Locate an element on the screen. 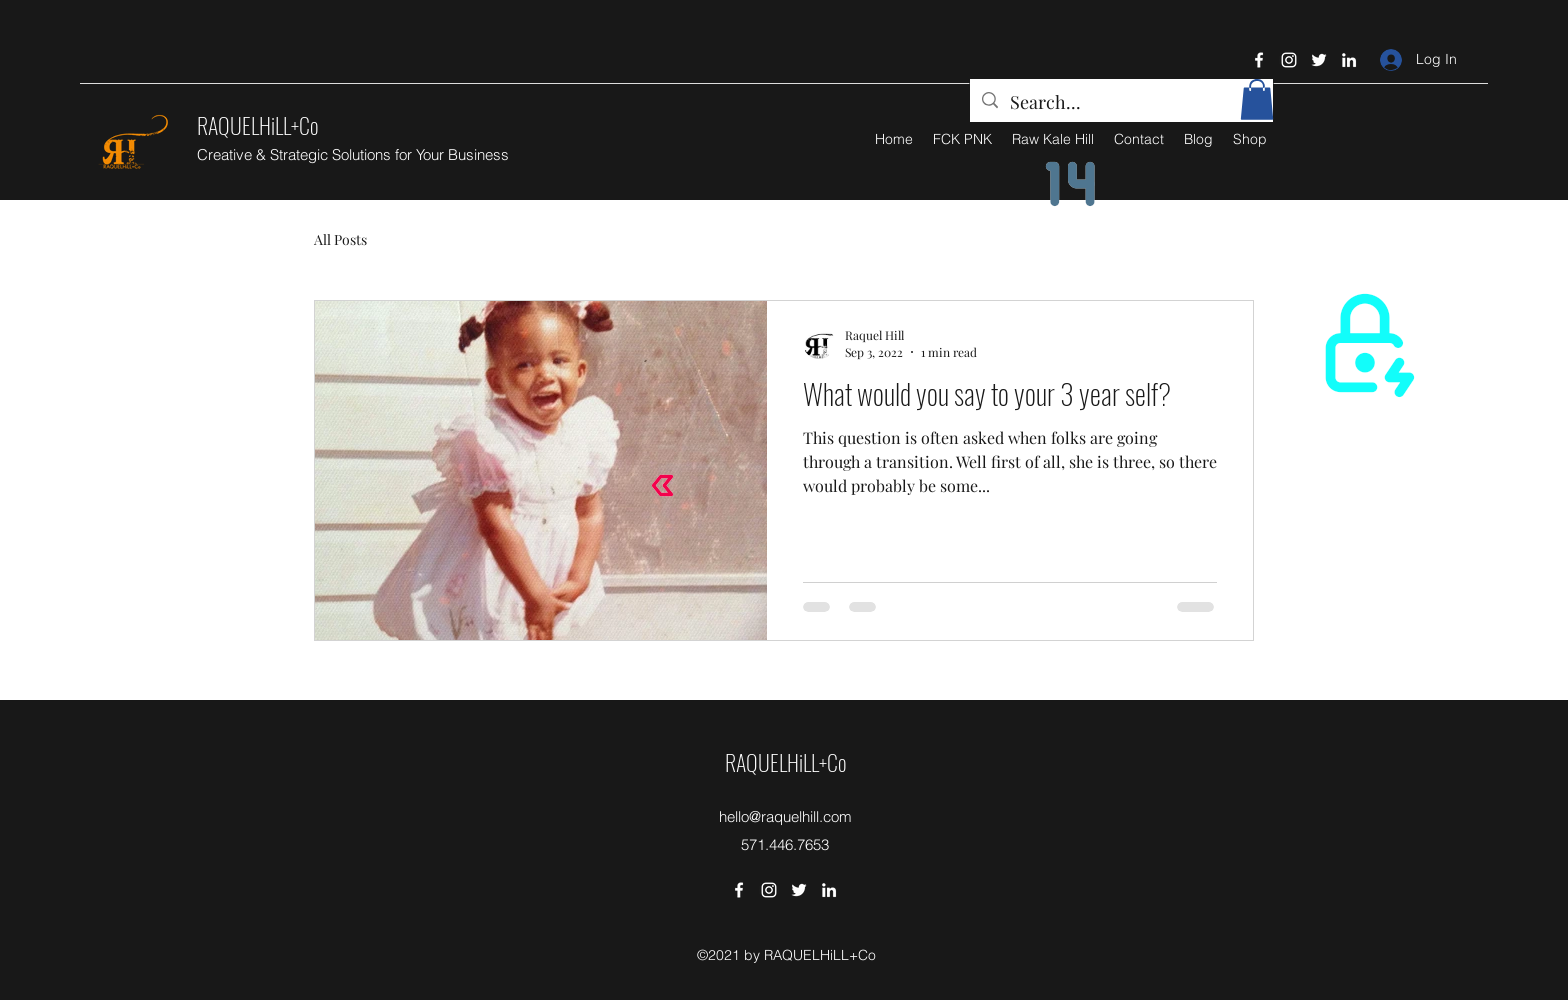  indicates encrypted or secure connection is located at coordinates (1365, 343).